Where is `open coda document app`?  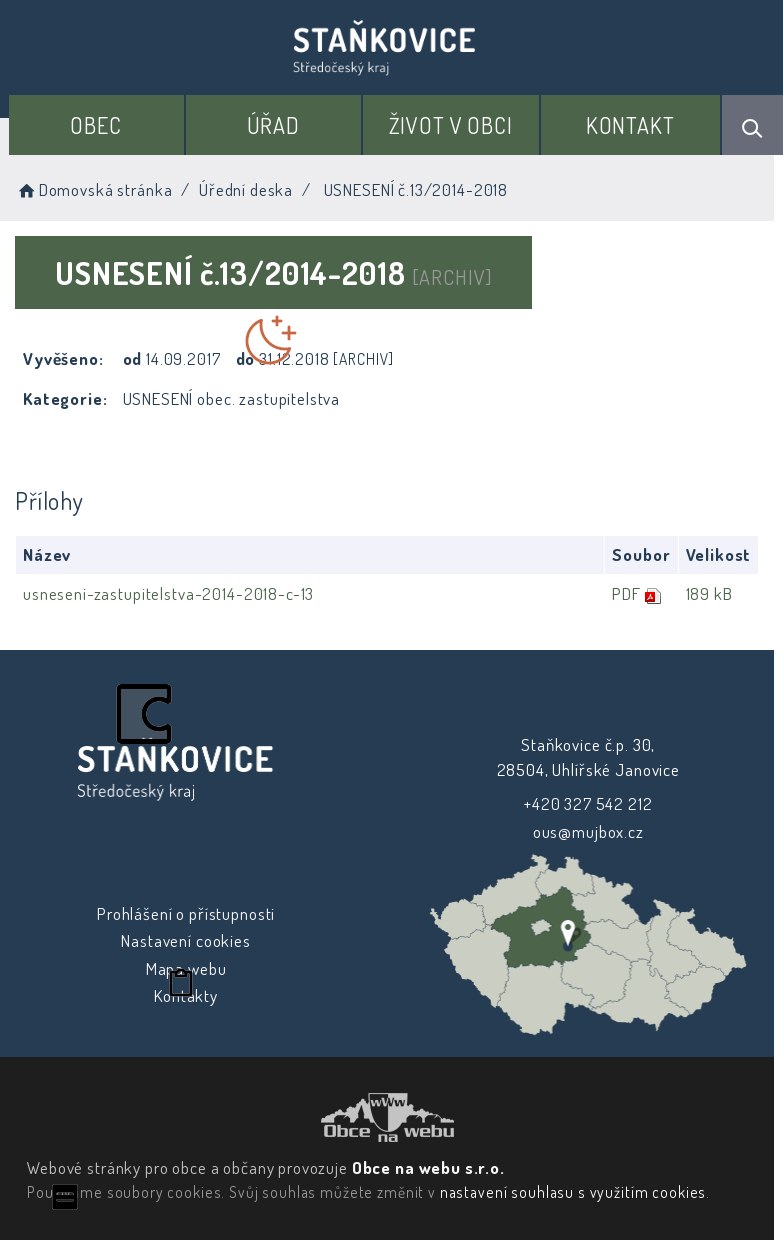 open coda document app is located at coordinates (144, 714).